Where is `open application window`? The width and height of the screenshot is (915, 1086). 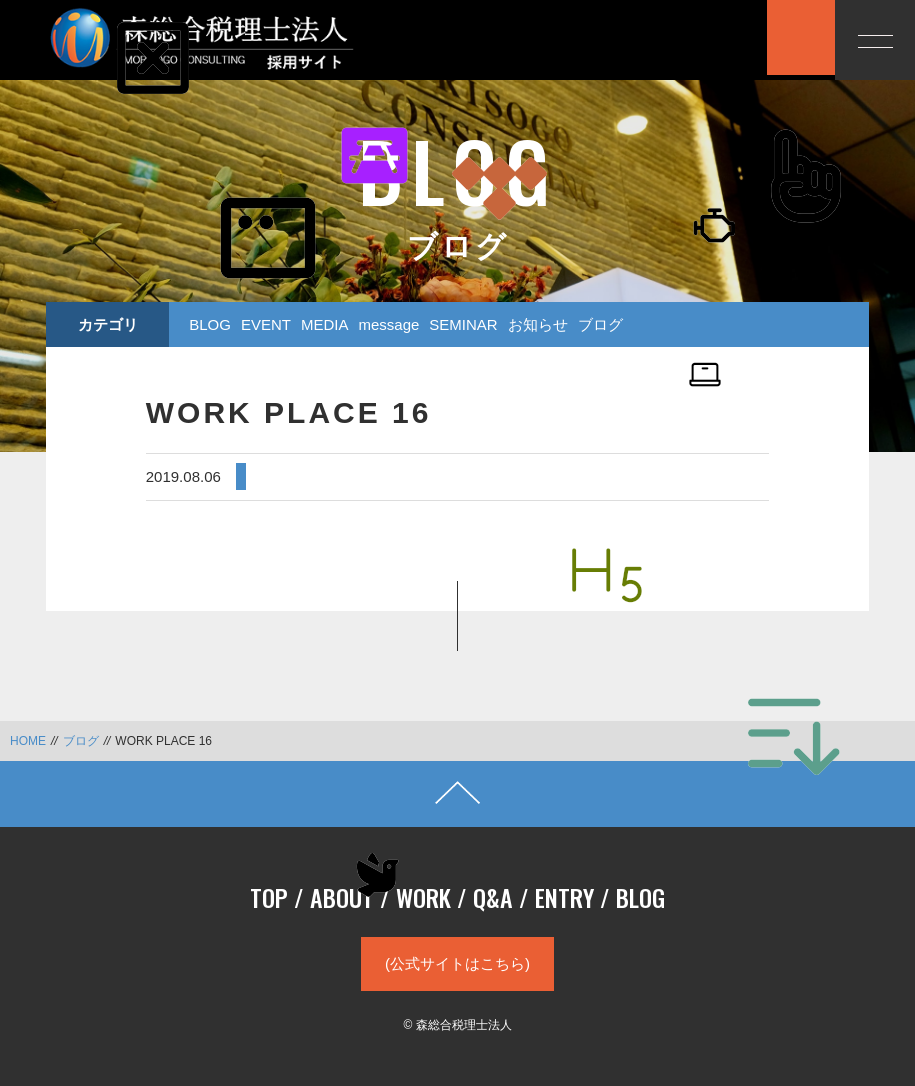 open application window is located at coordinates (268, 238).